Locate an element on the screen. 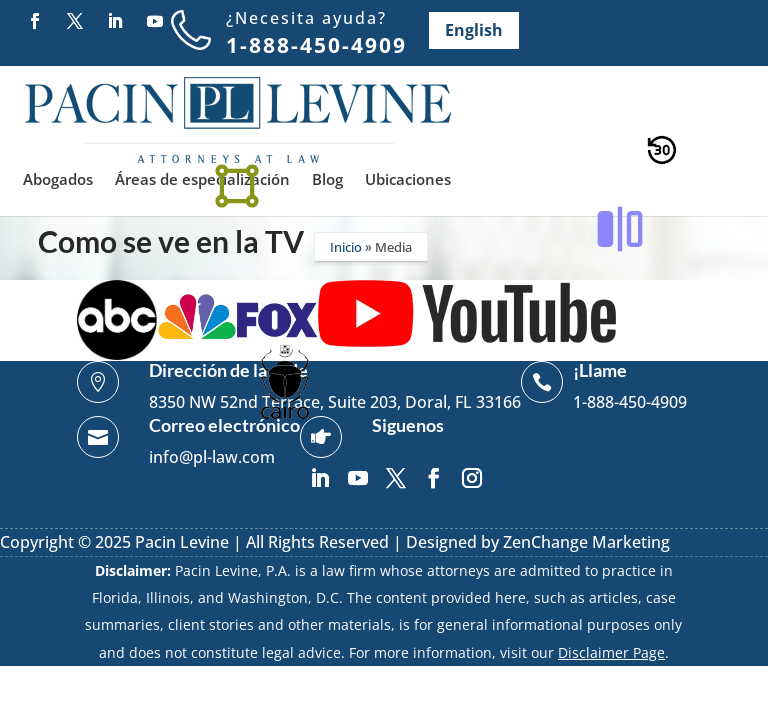  Cairo graphics library logo is located at coordinates (285, 382).